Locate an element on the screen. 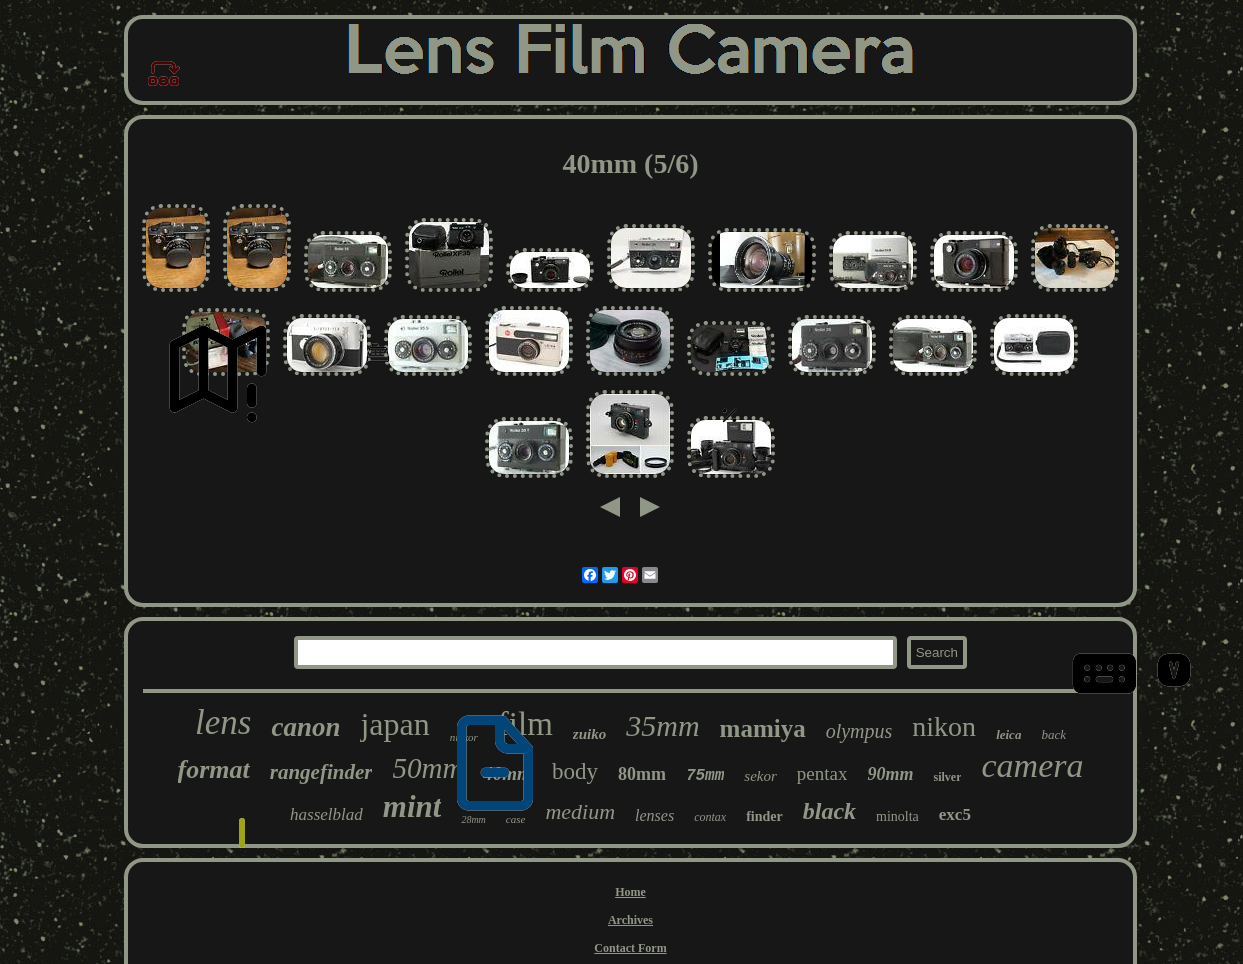 Image resolution: width=1243 pixels, height=964 pixels. map error or issue detected is located at coordinates (218, 369).